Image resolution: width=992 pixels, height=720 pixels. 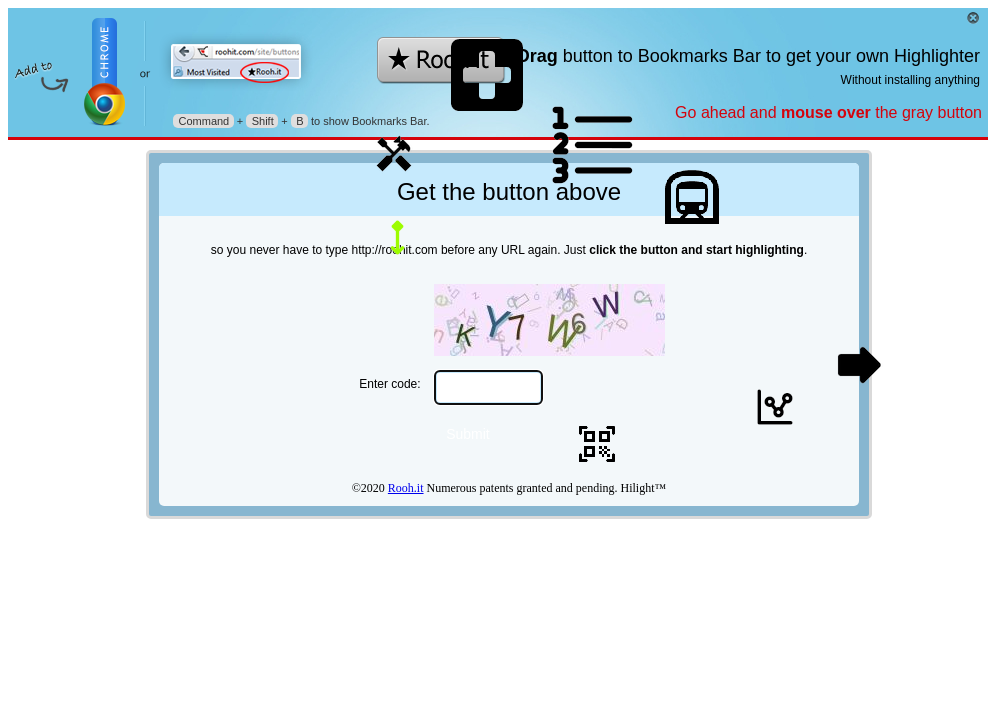 I want to click on find nearby hospitals or medical facilities, so click(x=487, y=75).